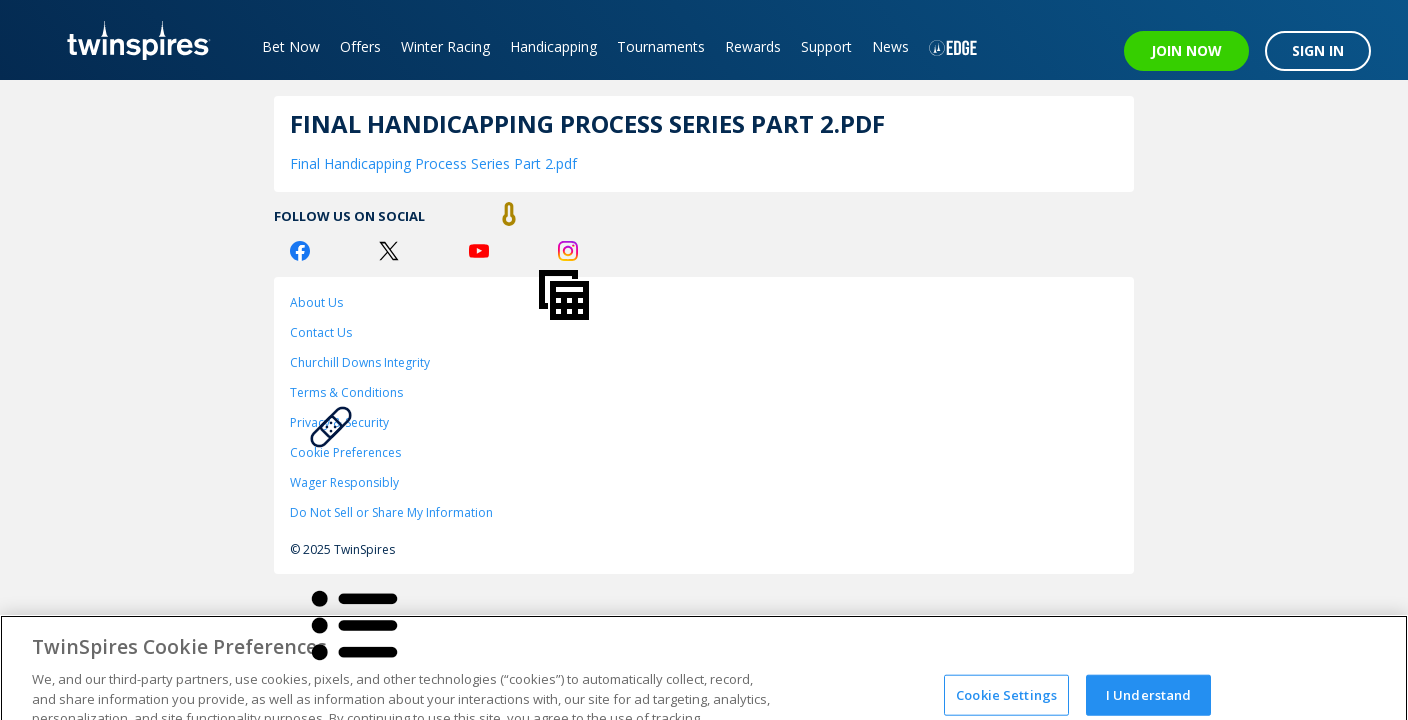  I want to click on indicates high temperature reading, so click(509, 214).